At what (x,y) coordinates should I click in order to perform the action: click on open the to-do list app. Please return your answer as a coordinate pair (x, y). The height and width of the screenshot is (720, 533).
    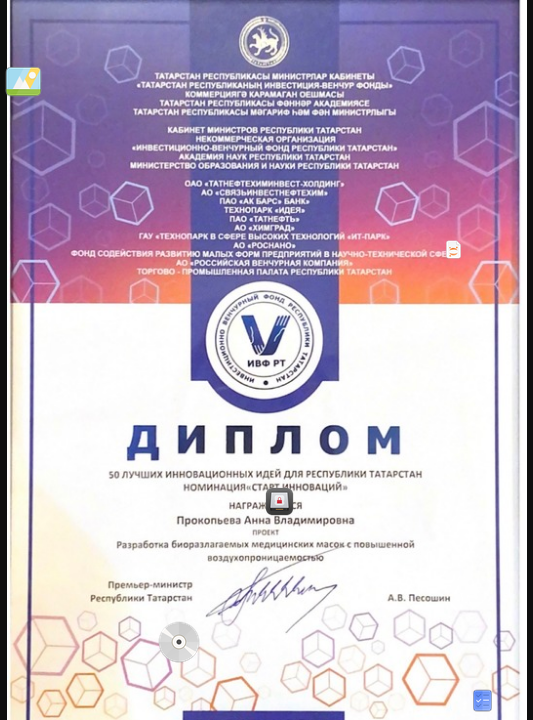
    Looking at the image, I should click on (482, 700).